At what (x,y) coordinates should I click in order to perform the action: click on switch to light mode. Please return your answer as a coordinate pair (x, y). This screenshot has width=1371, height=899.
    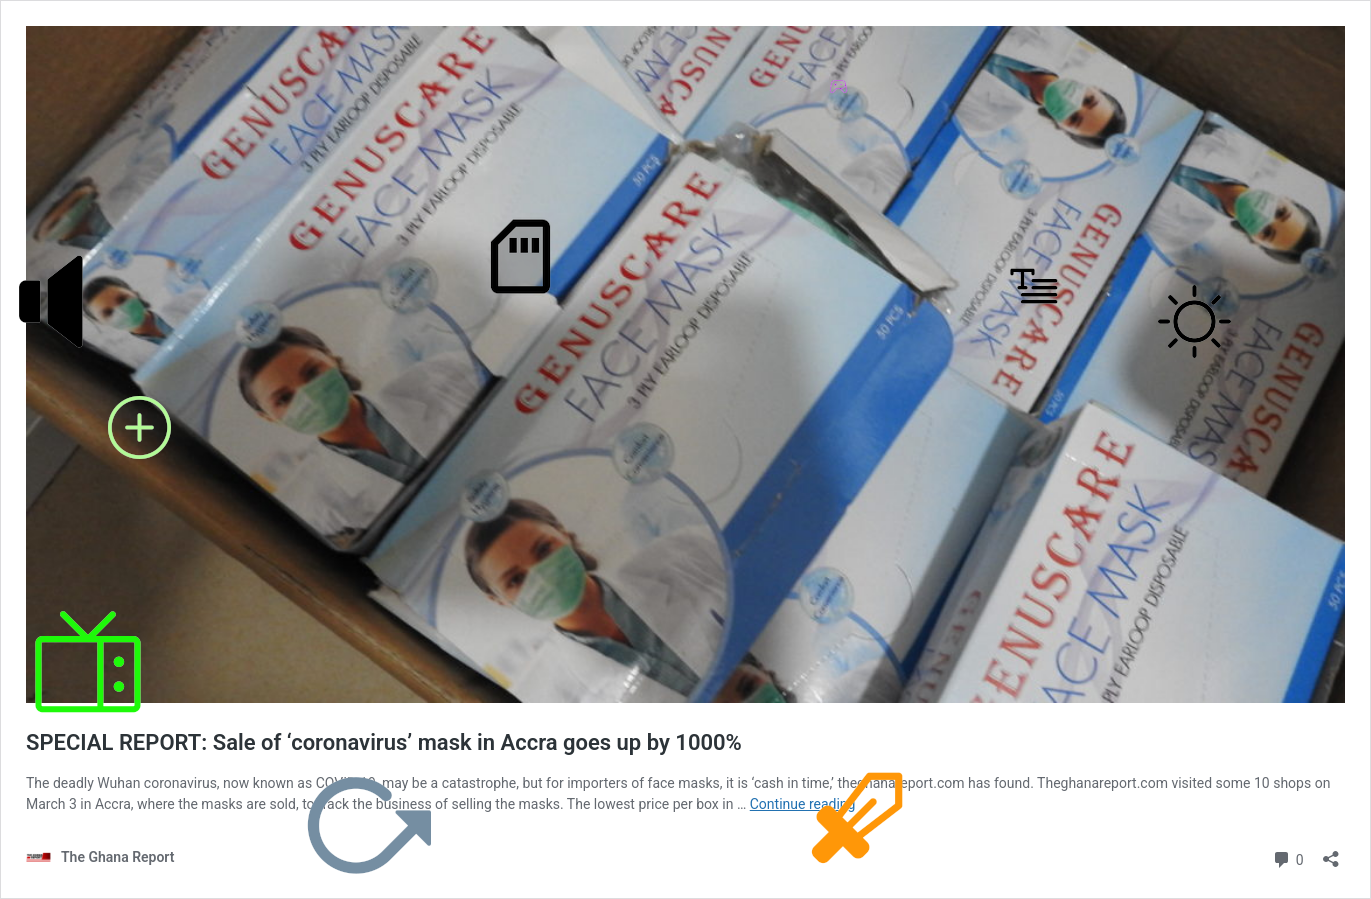
    Looking at the image, I should click on (1194, 321).